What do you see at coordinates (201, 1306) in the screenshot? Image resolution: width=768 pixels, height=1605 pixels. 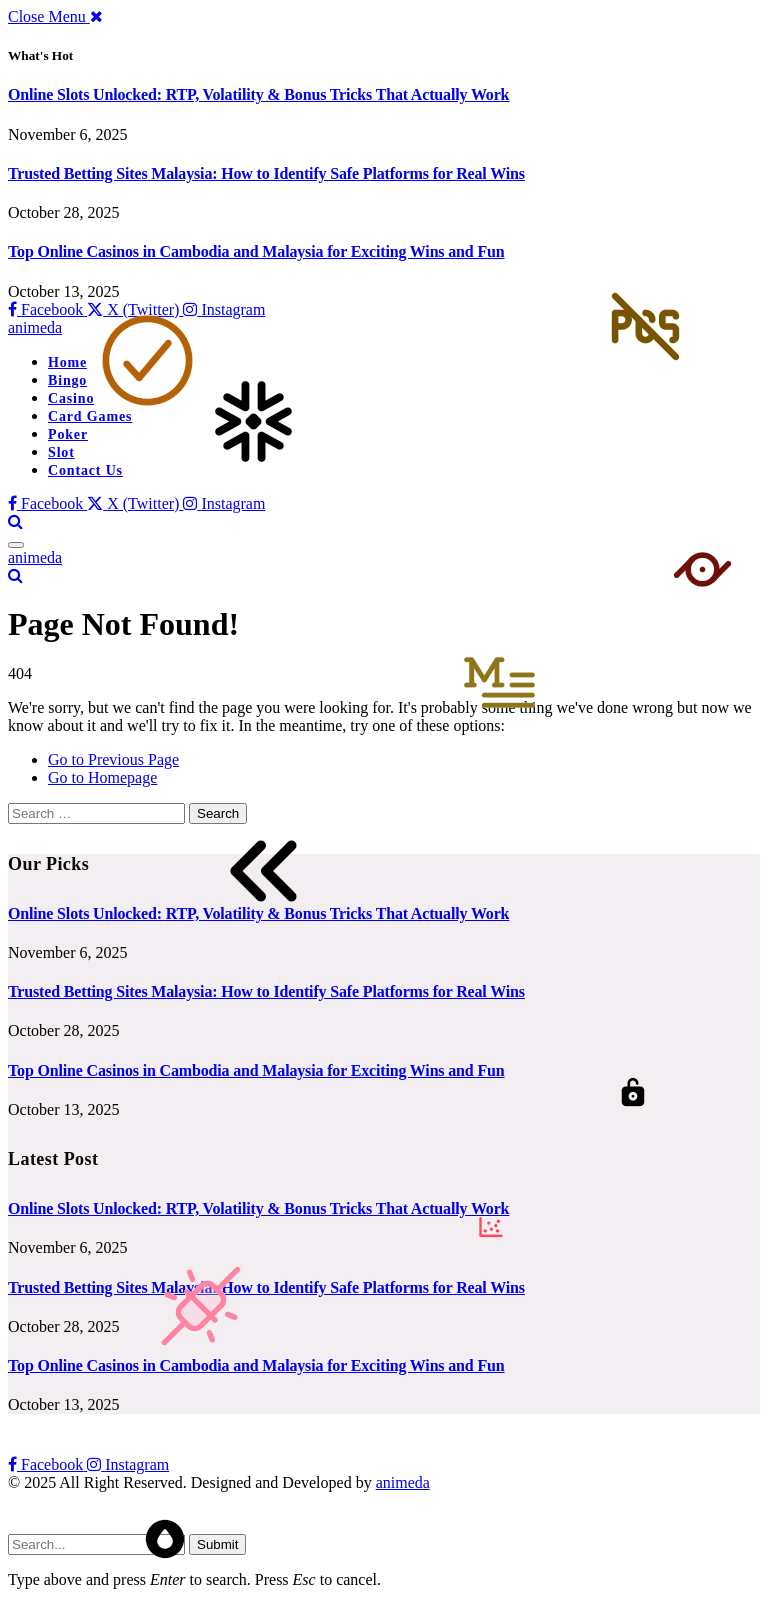 I see `indicates an active connection or paired devices` at bounding box center [201, 1306].